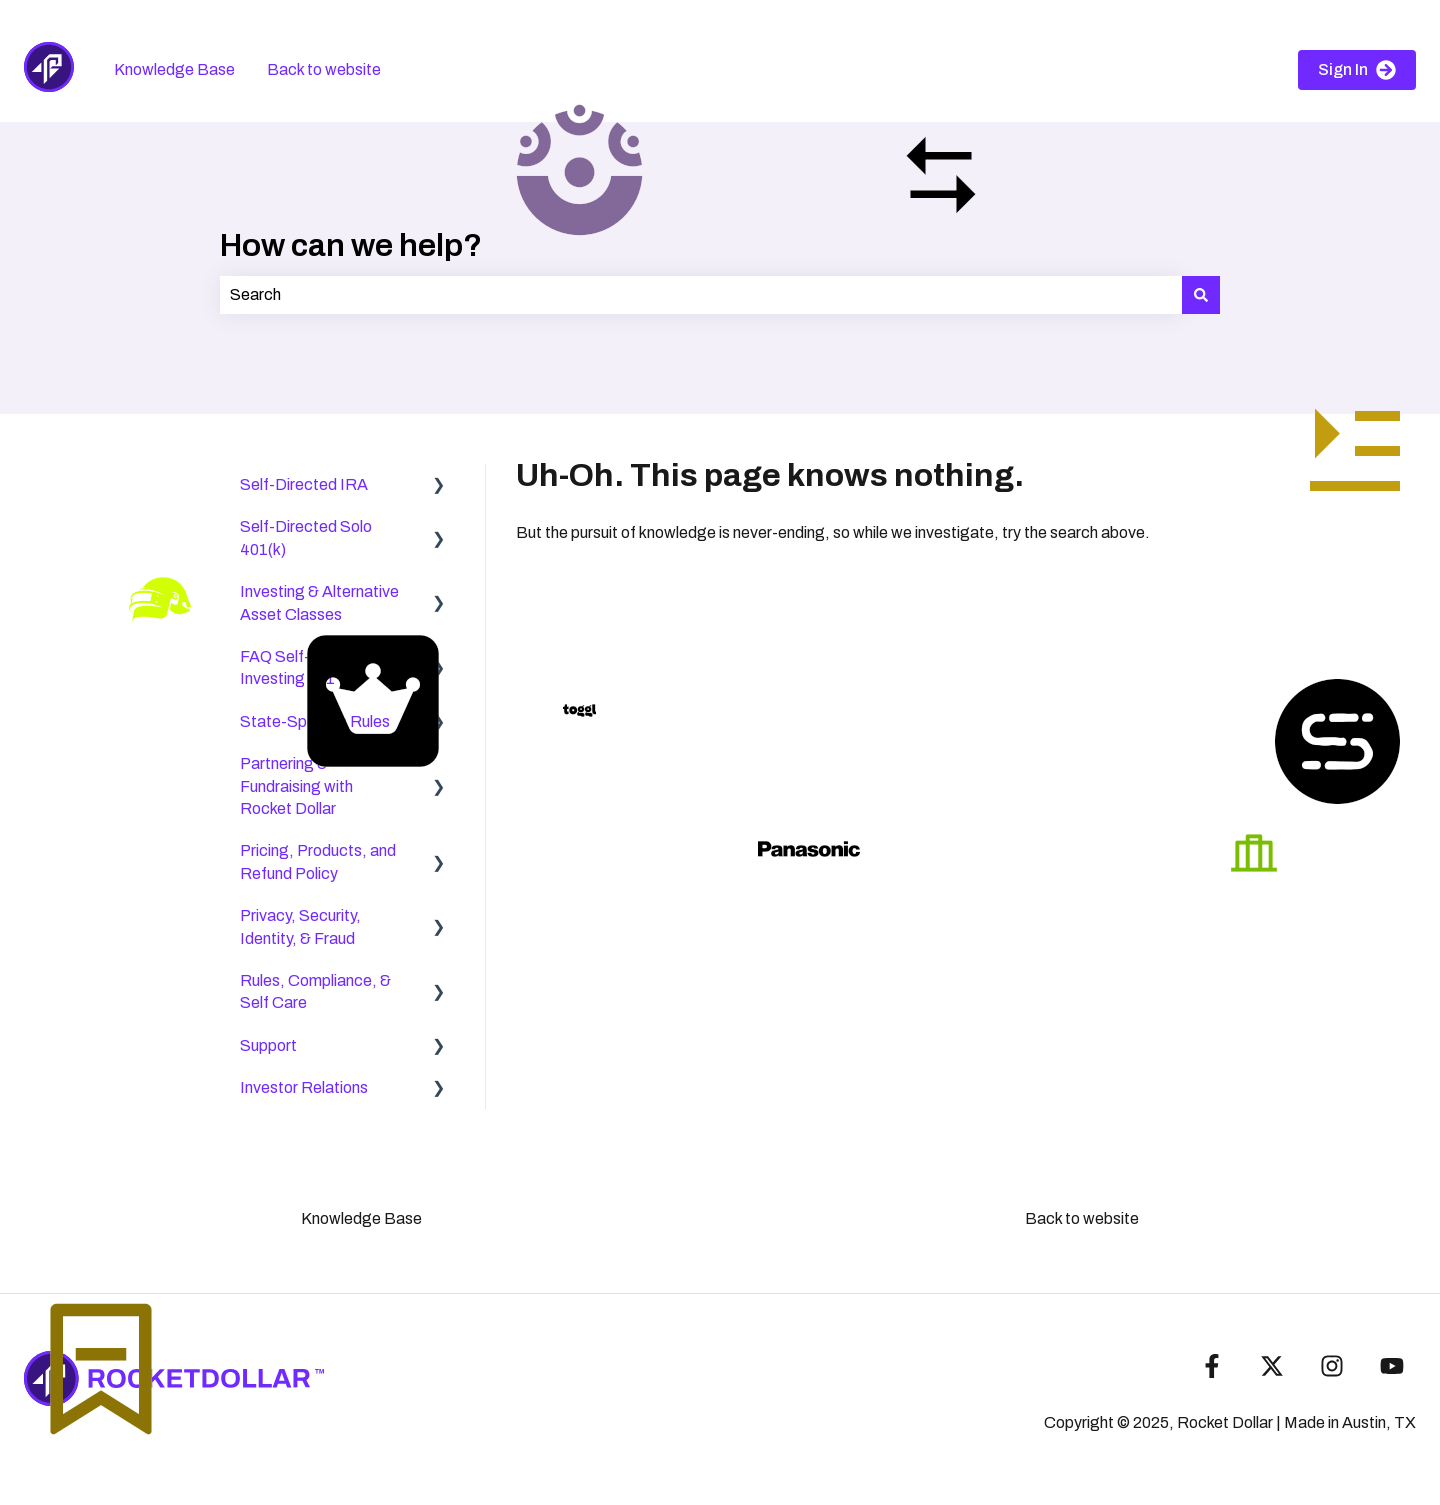 The height and width of the screenshot is (1505, 1440). Describe the element at coordinates (941, 175) in the screenshot. I see `switch or swap between two items` at that location.